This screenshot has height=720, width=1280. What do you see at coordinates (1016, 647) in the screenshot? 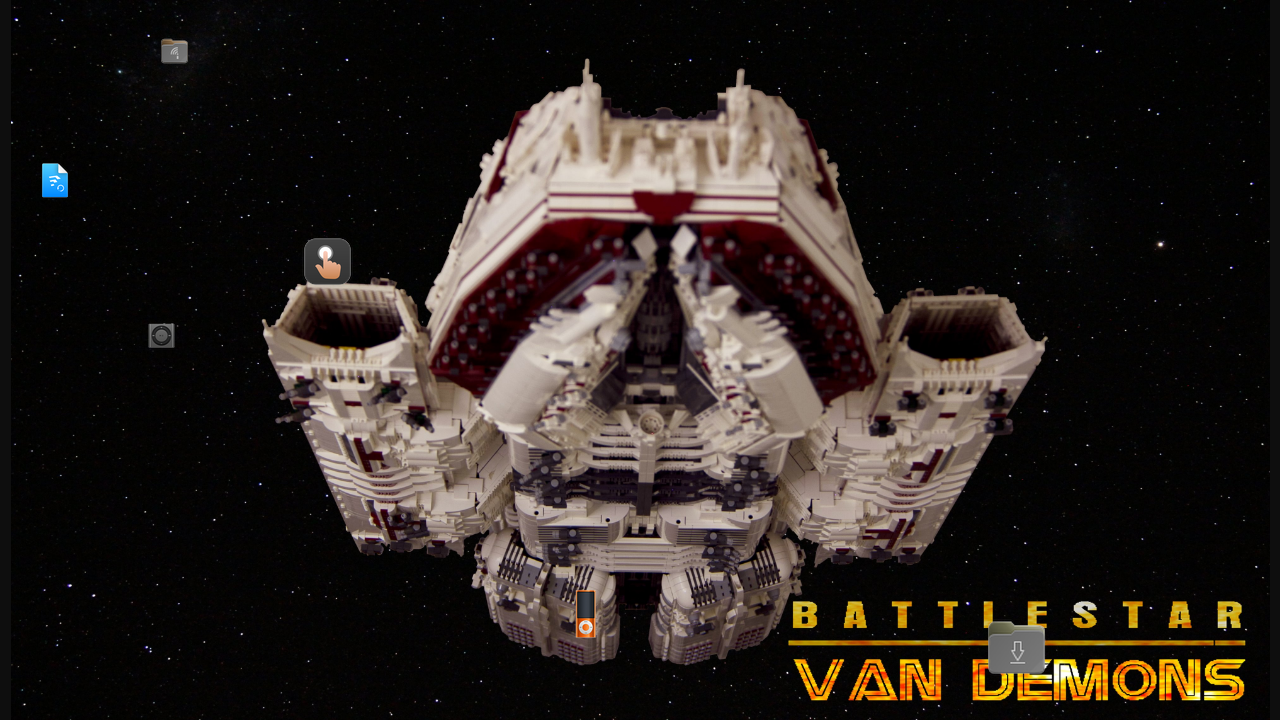
I see `open downloads folder` at bounding box center [1016, 647].